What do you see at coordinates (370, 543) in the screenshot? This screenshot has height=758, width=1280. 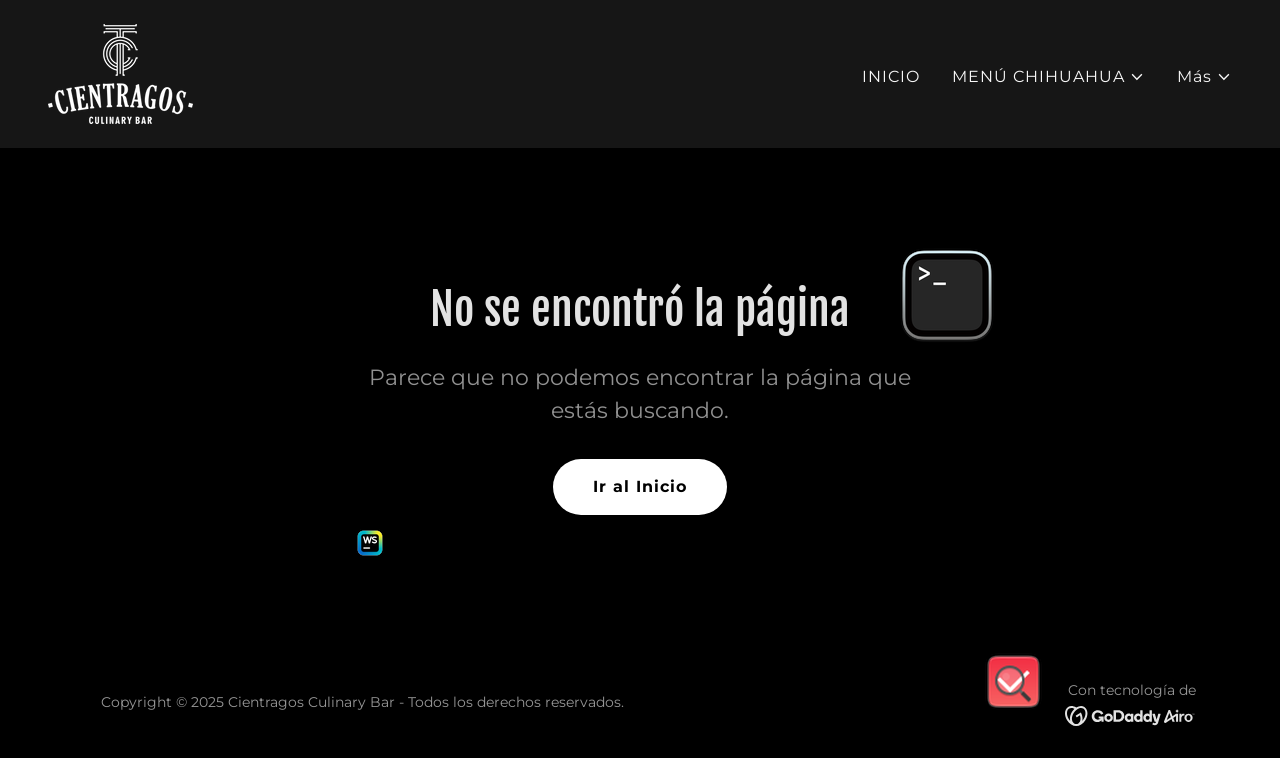 I see `open WebStorm IDE` at bounding box center [370, 543].